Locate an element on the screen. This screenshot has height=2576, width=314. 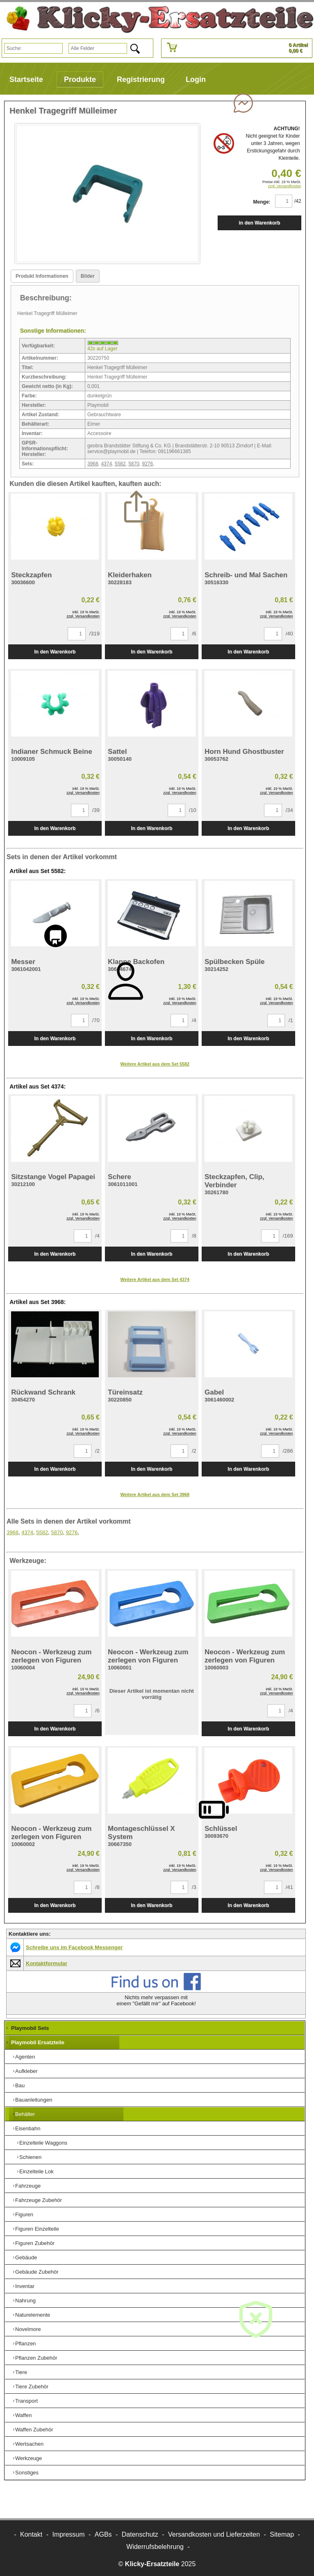
indicates medium battery level is located at coordinates (214, 1810).